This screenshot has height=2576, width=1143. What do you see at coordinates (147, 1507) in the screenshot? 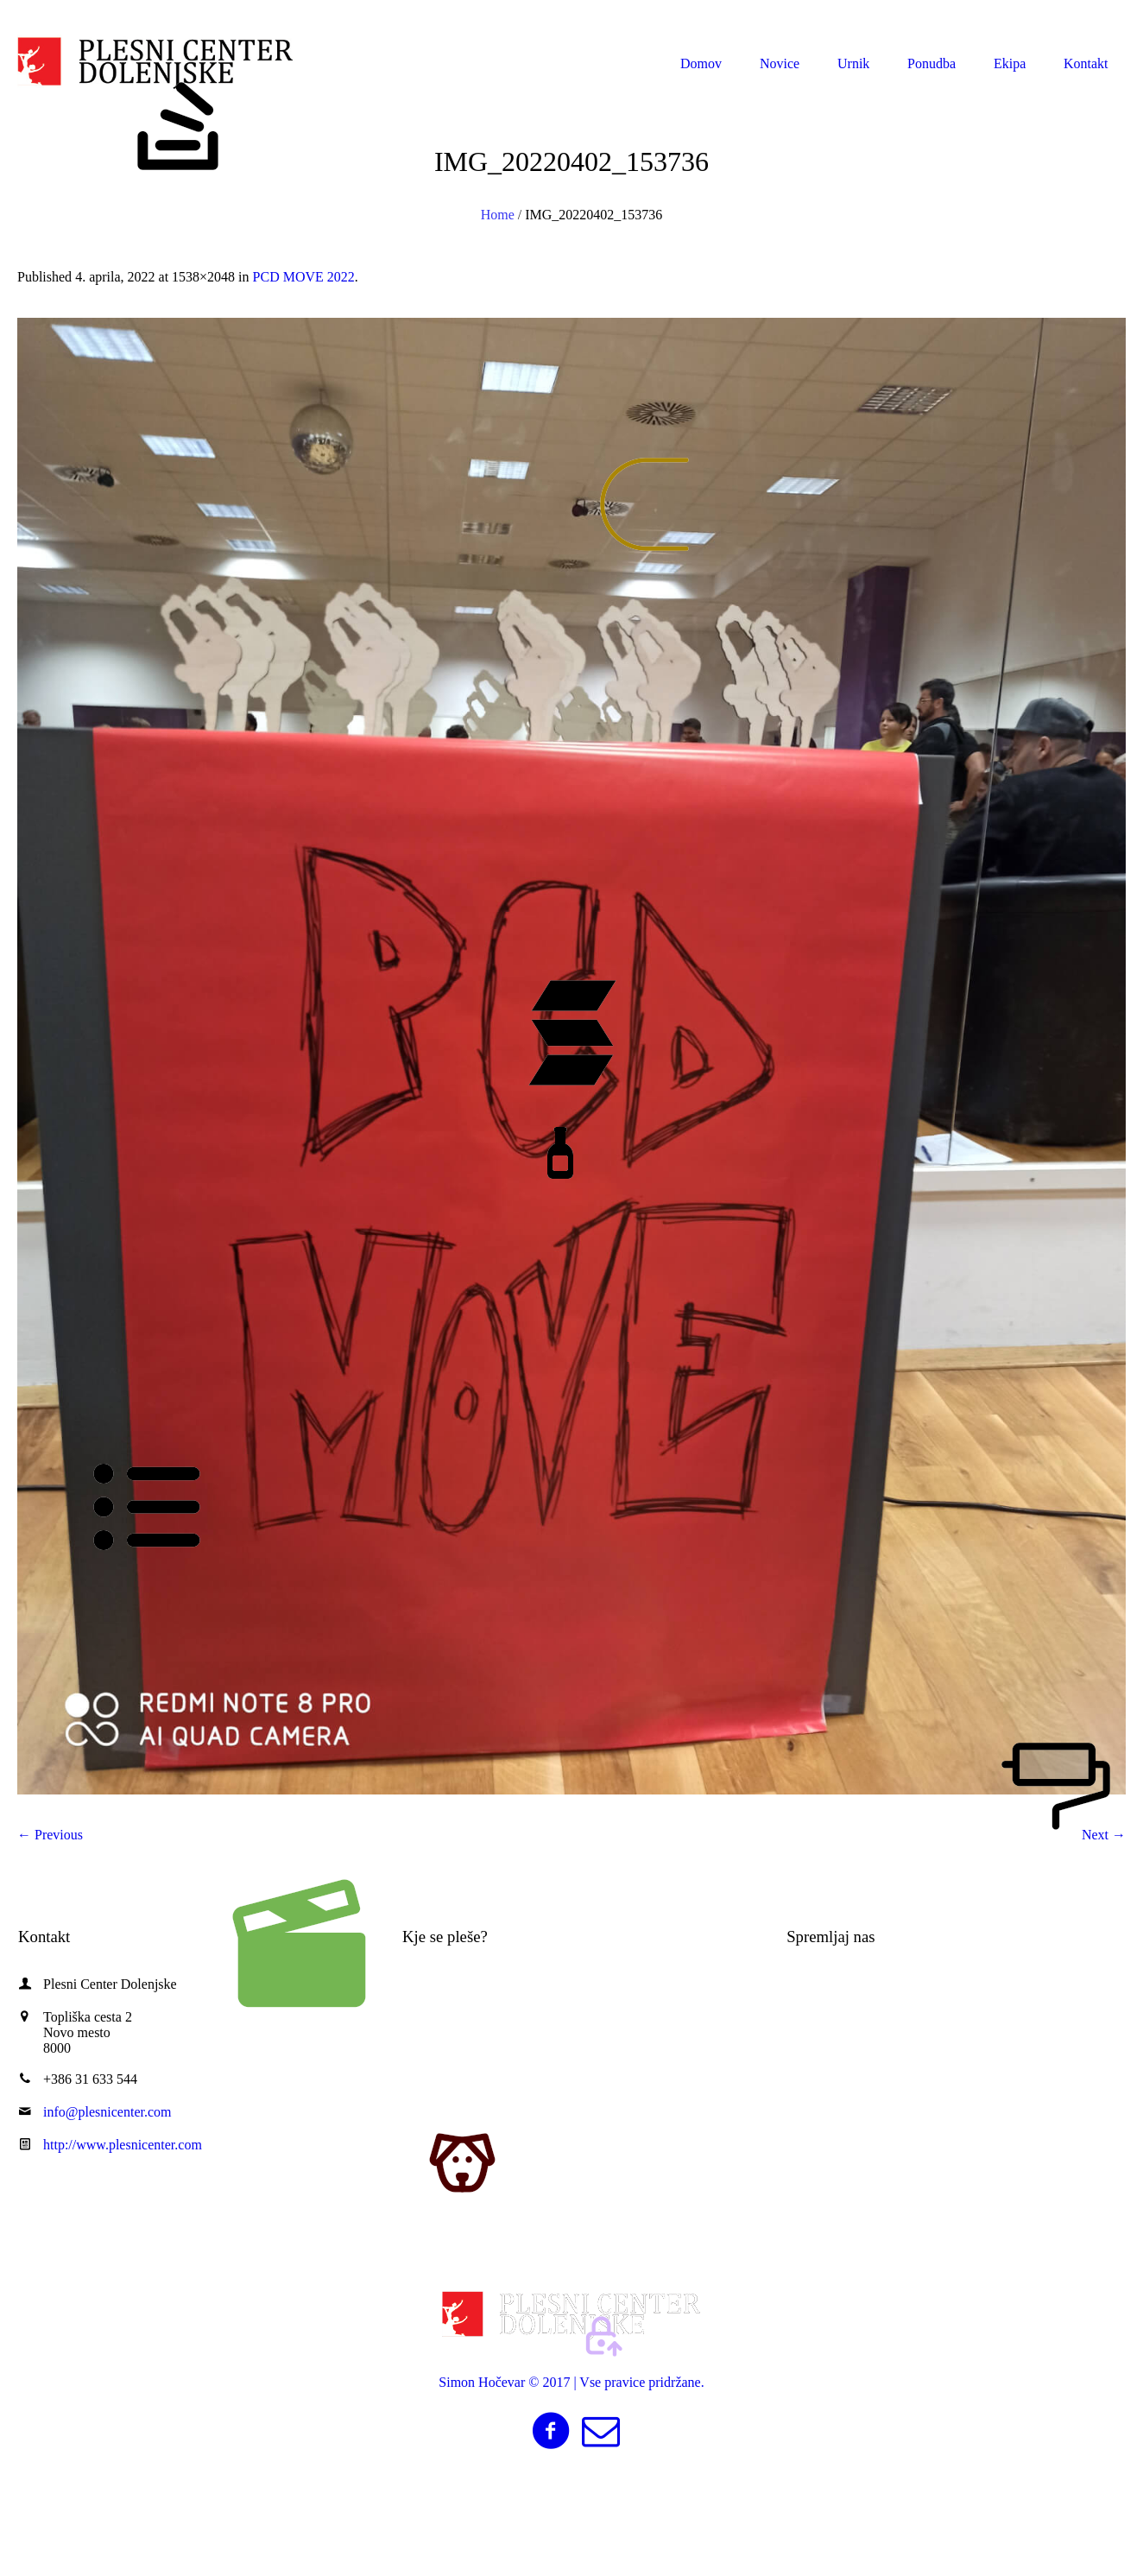
I see `view items in a bulleted list format` at bounding box center [147, 1507].